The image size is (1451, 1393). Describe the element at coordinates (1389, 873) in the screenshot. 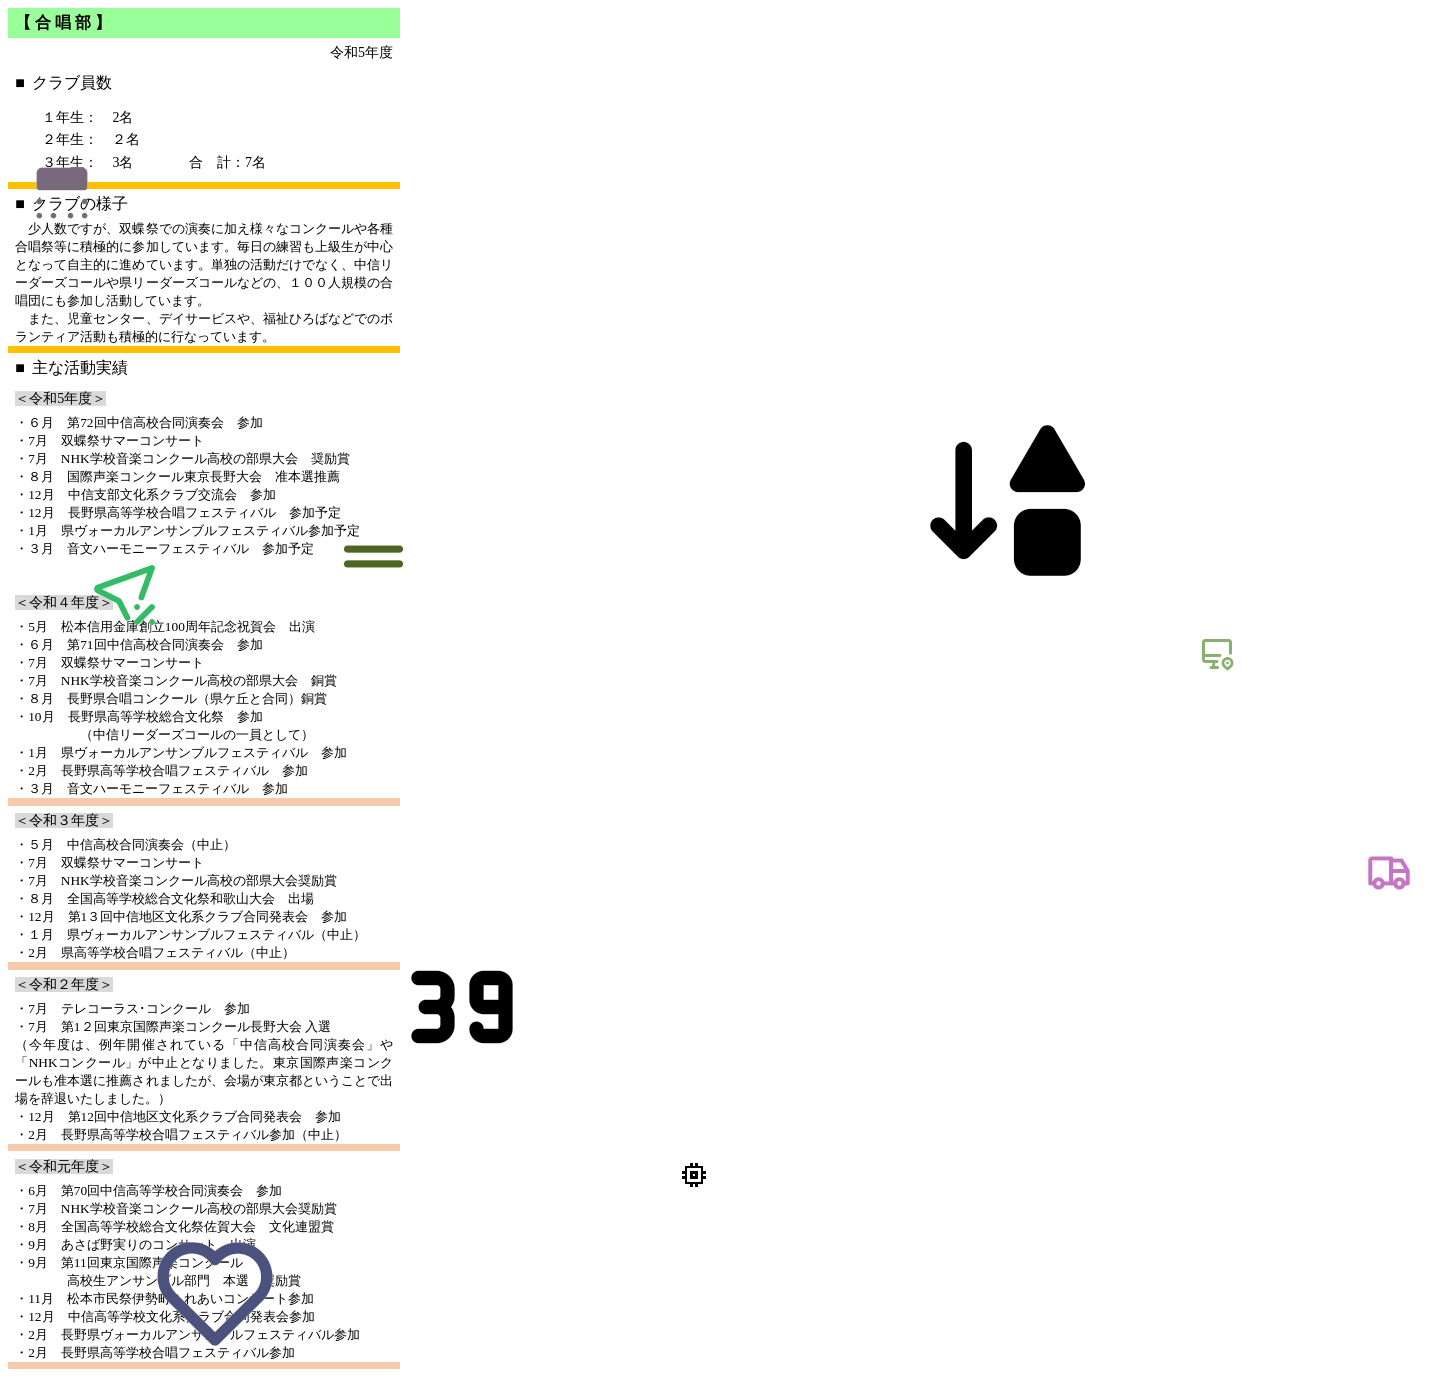

I see `track your delivery status` at that location.